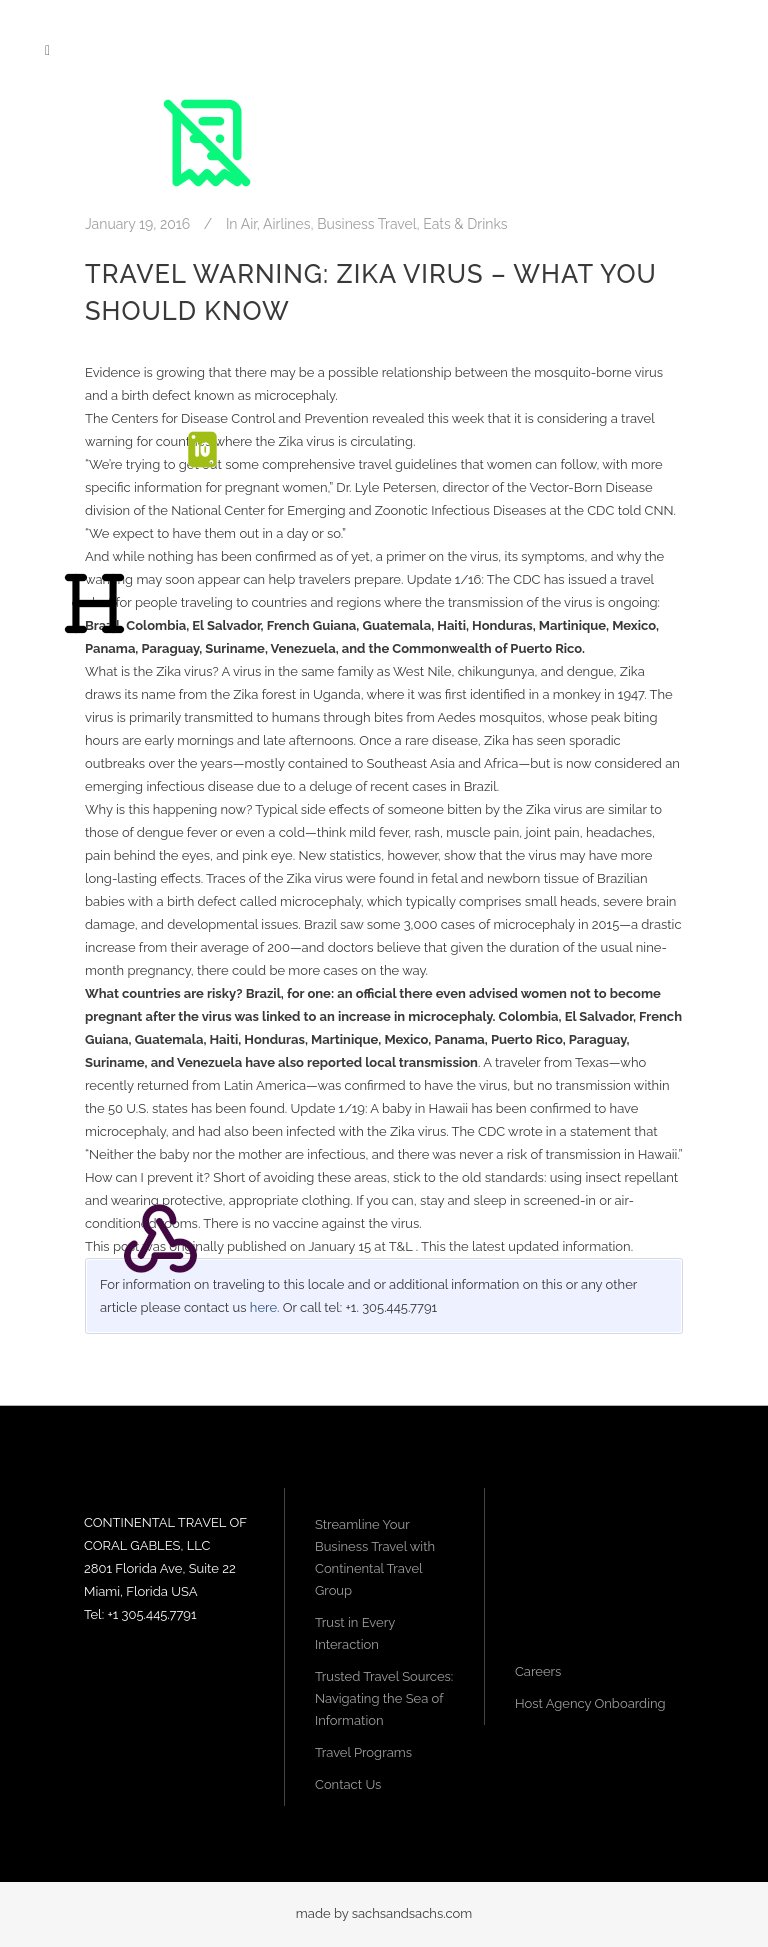  What do you see at coordinates (202, 449) in the screenshot?
I see `a 10 playing card in a card game` at bounding box center [202, 449].